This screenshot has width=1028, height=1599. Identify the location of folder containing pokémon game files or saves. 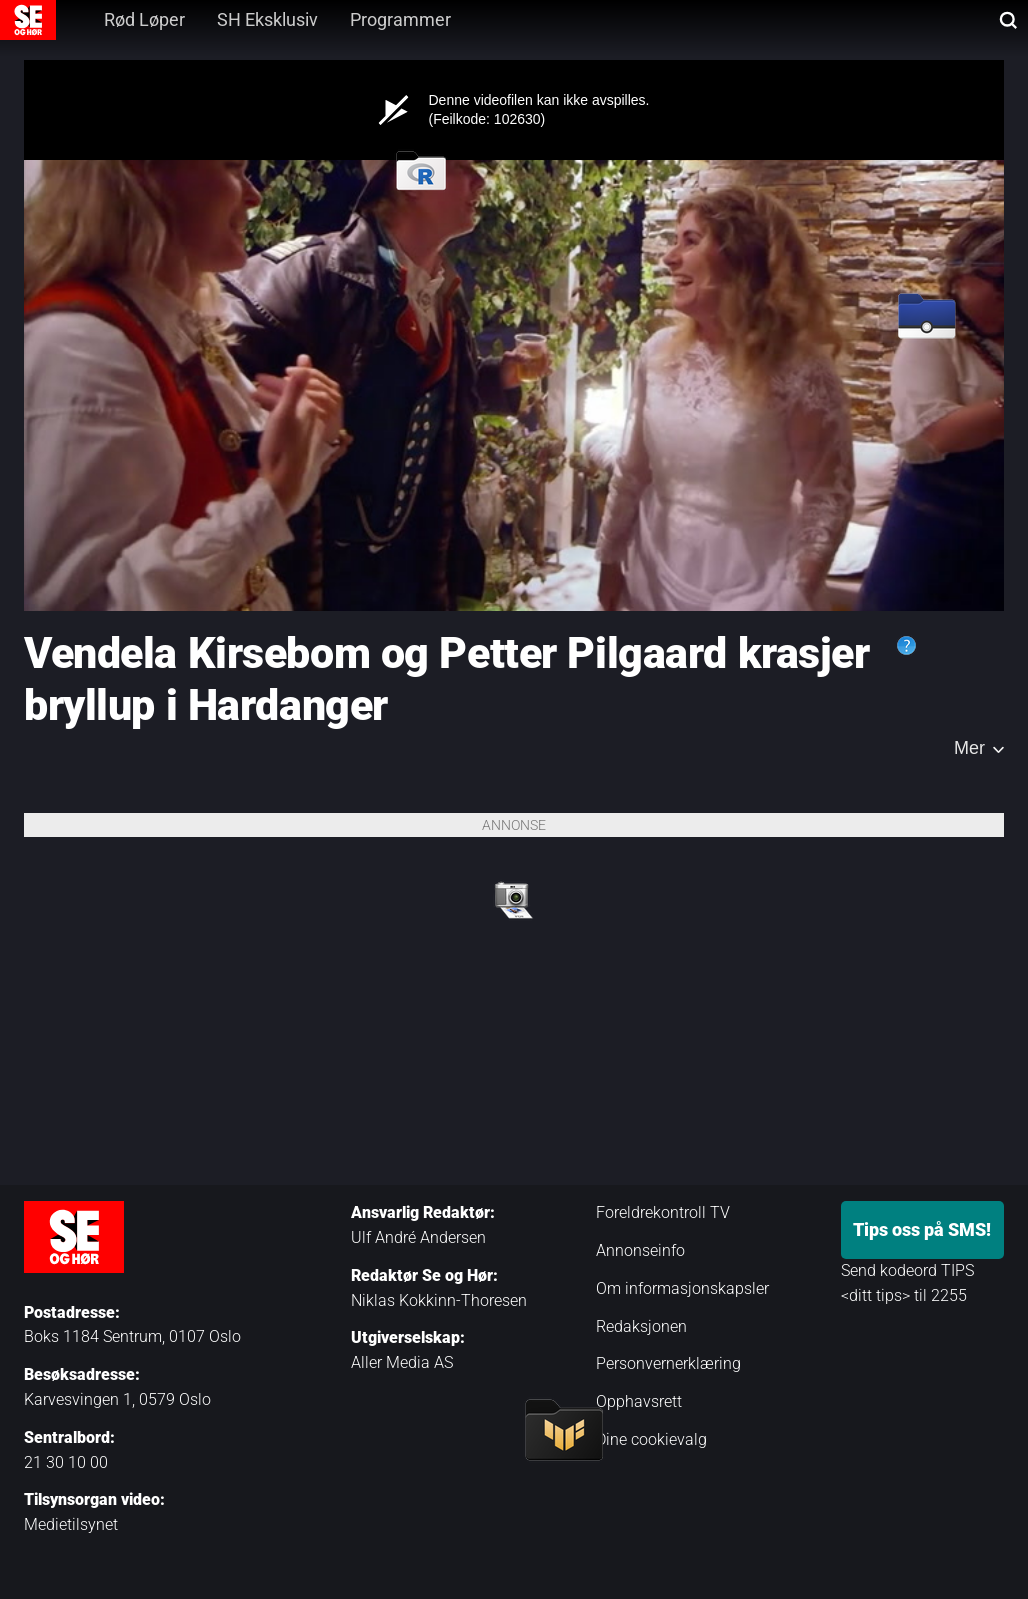
(926, 317).